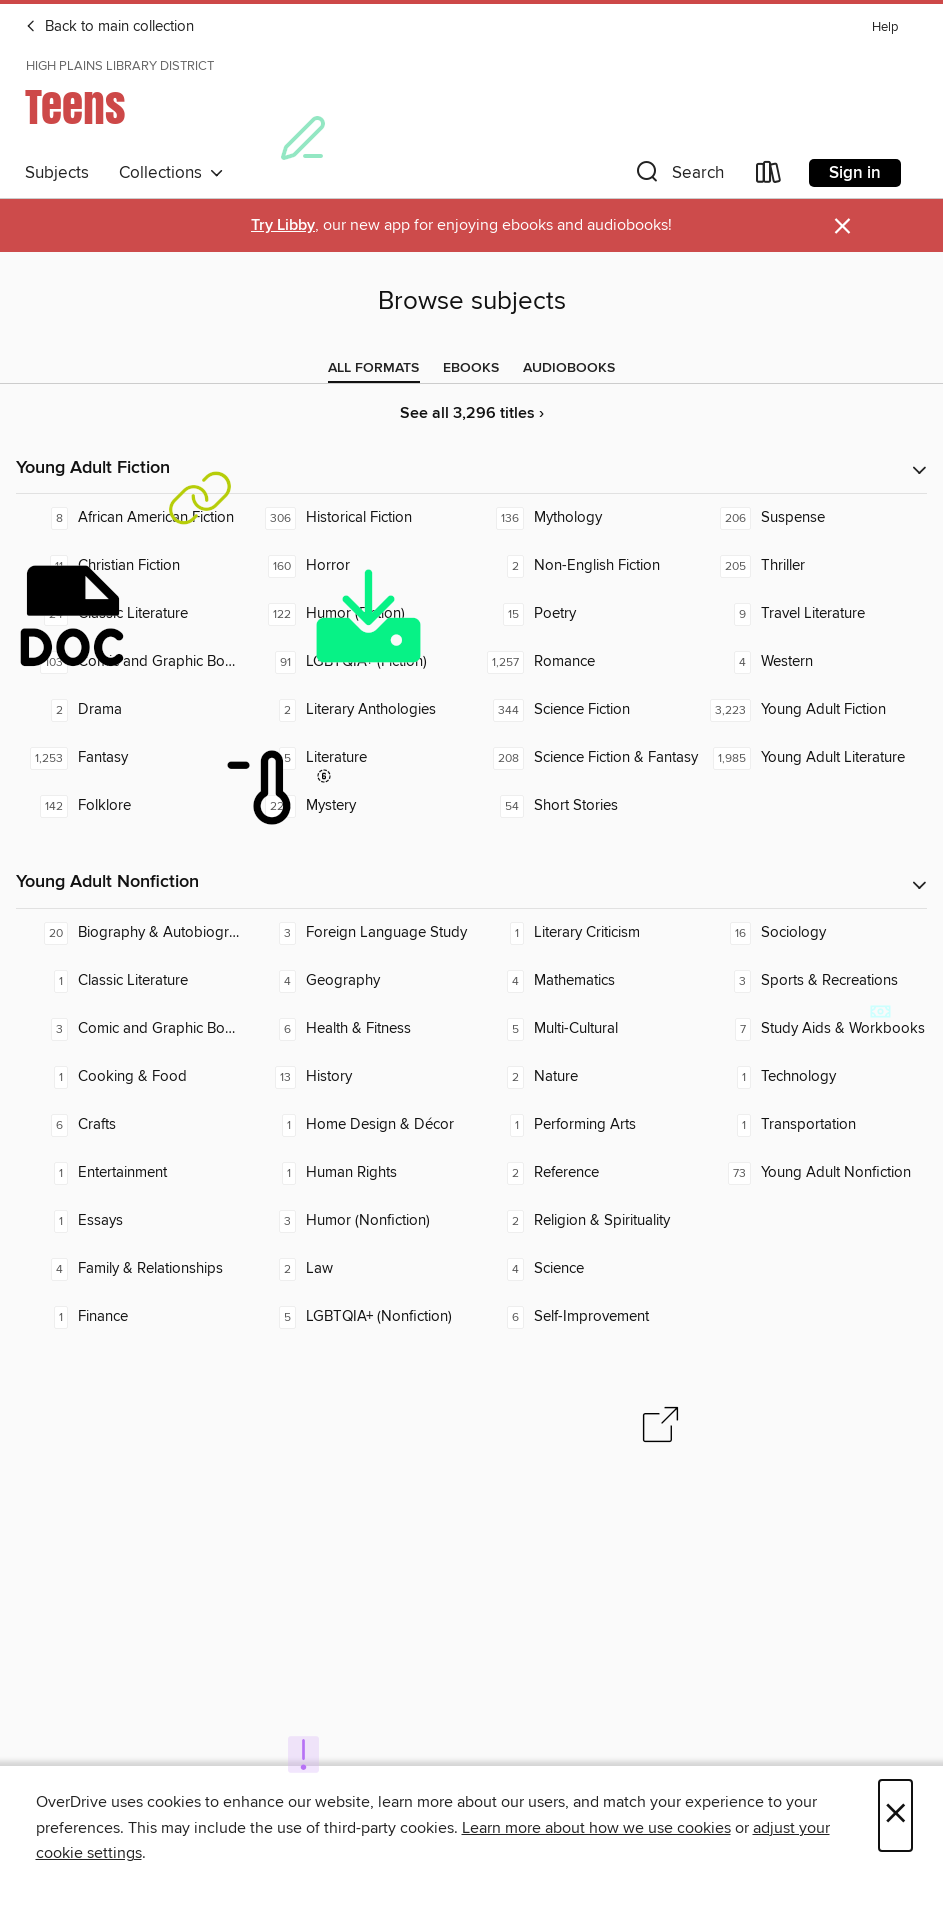 Image resolution: width=943 pixels, height=1911 pixels. What do you see at coordinates (73, 620) in the screenshot?
I see `open a document file` at bounding box center [73, 620].